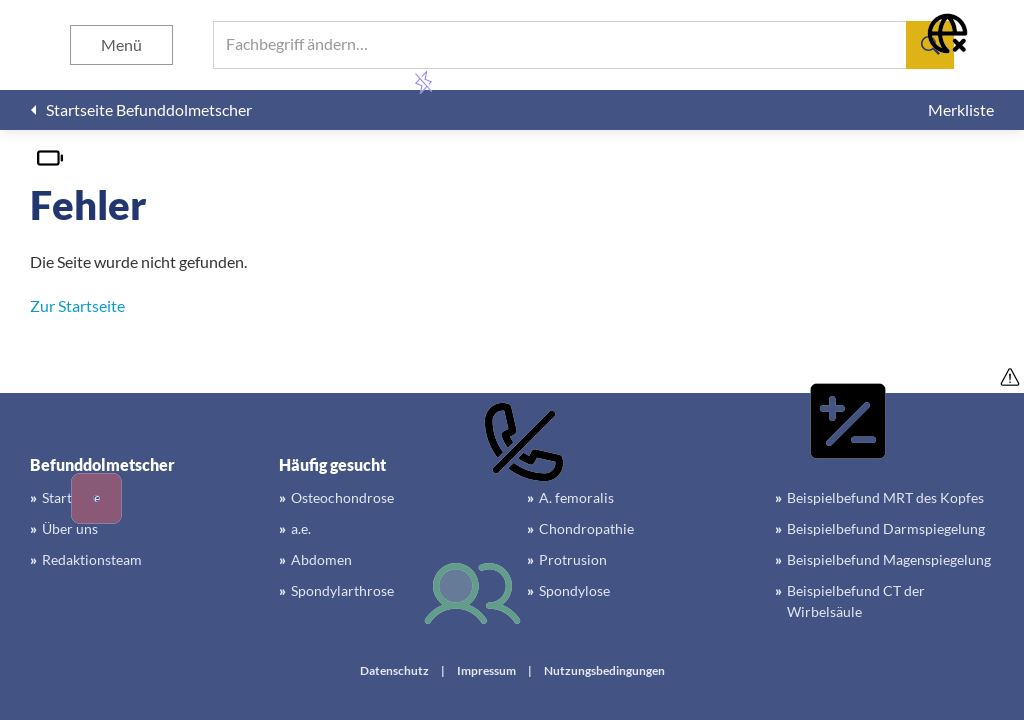 The width and height of the screenshot is (1024, 720). Describe the element at coordinates (848, 421) in the screenshot. I see `toggle between adding and subtracting values` at that location.